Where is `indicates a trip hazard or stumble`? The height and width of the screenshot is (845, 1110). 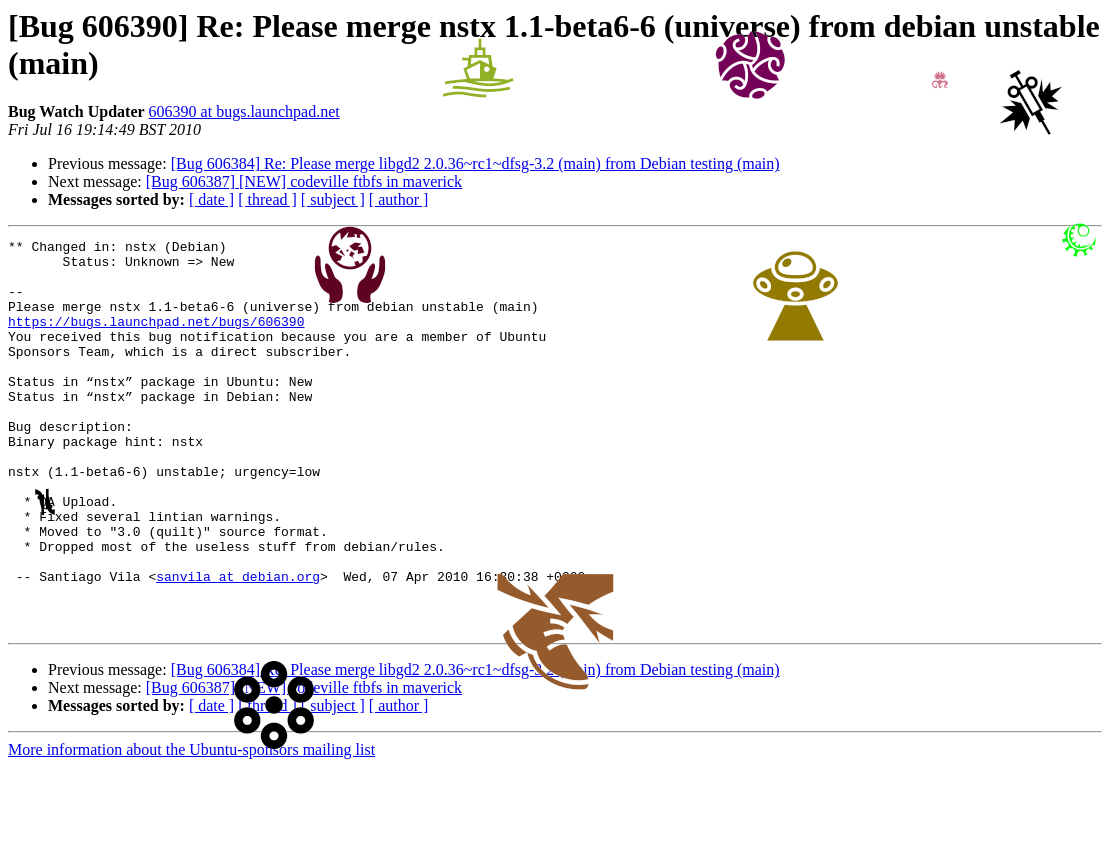
indicates a trip hazard or stumble is located at coordinates (555, 631).